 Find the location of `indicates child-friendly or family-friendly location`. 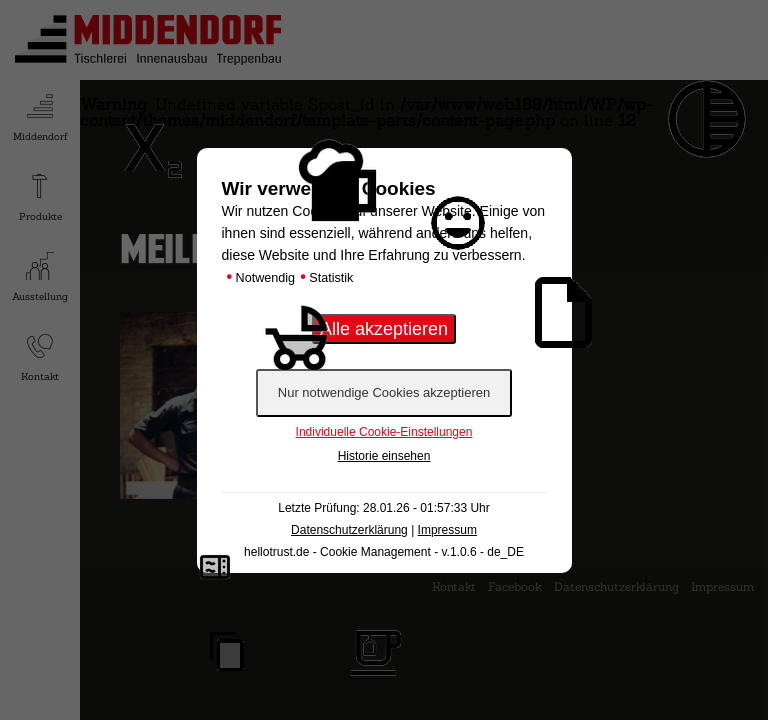

indicates child-friendly or family-friendly location is located at coordinates (298, 338).